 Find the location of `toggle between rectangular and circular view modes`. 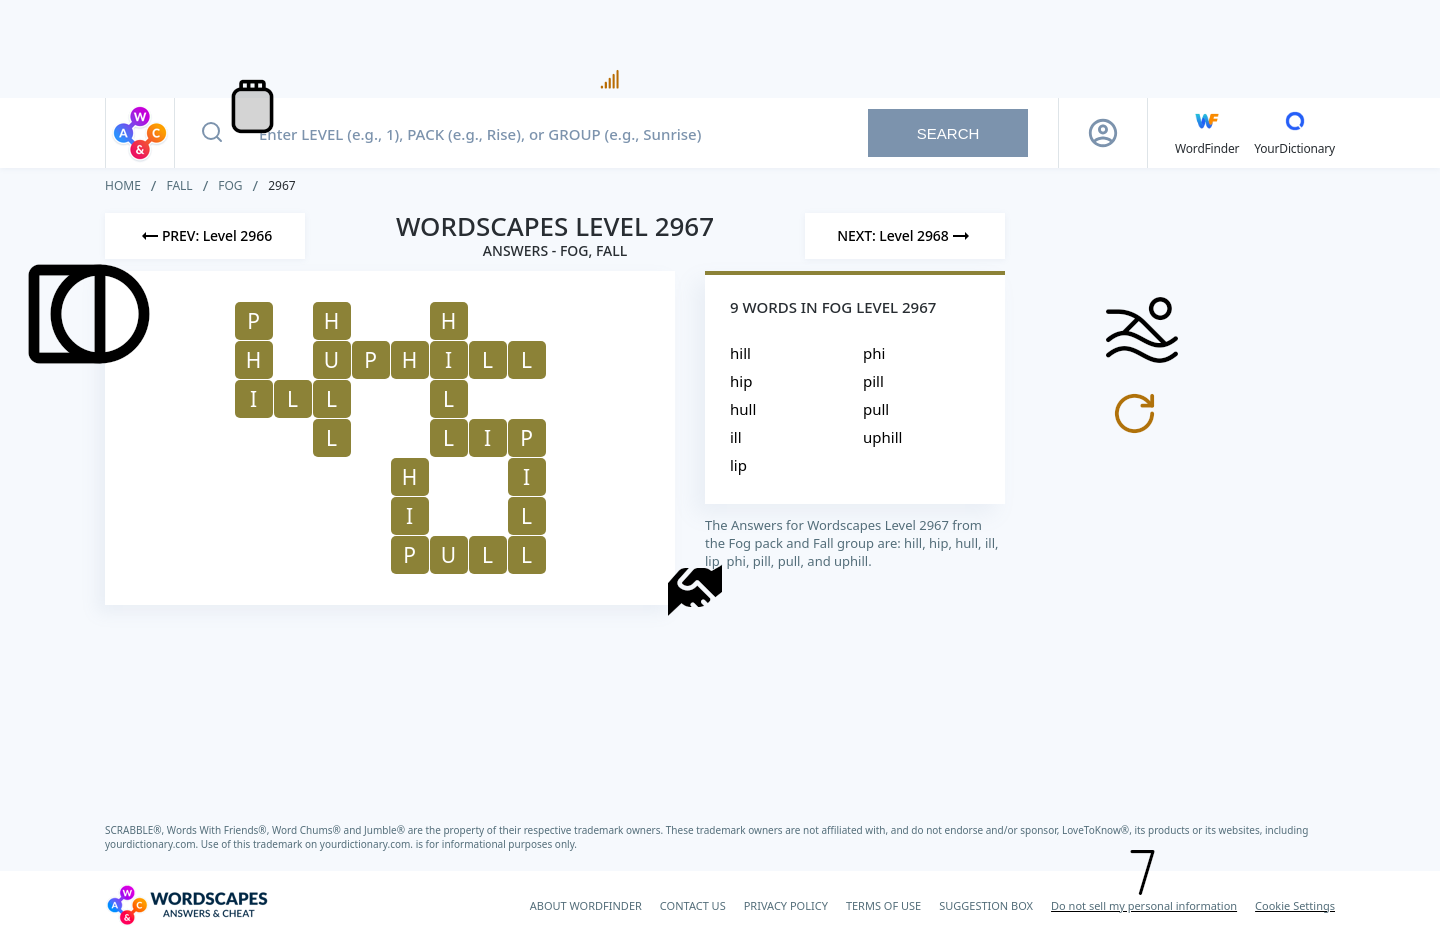

toggle between rectangular and circular view modes is located at coordinates (89, 314).